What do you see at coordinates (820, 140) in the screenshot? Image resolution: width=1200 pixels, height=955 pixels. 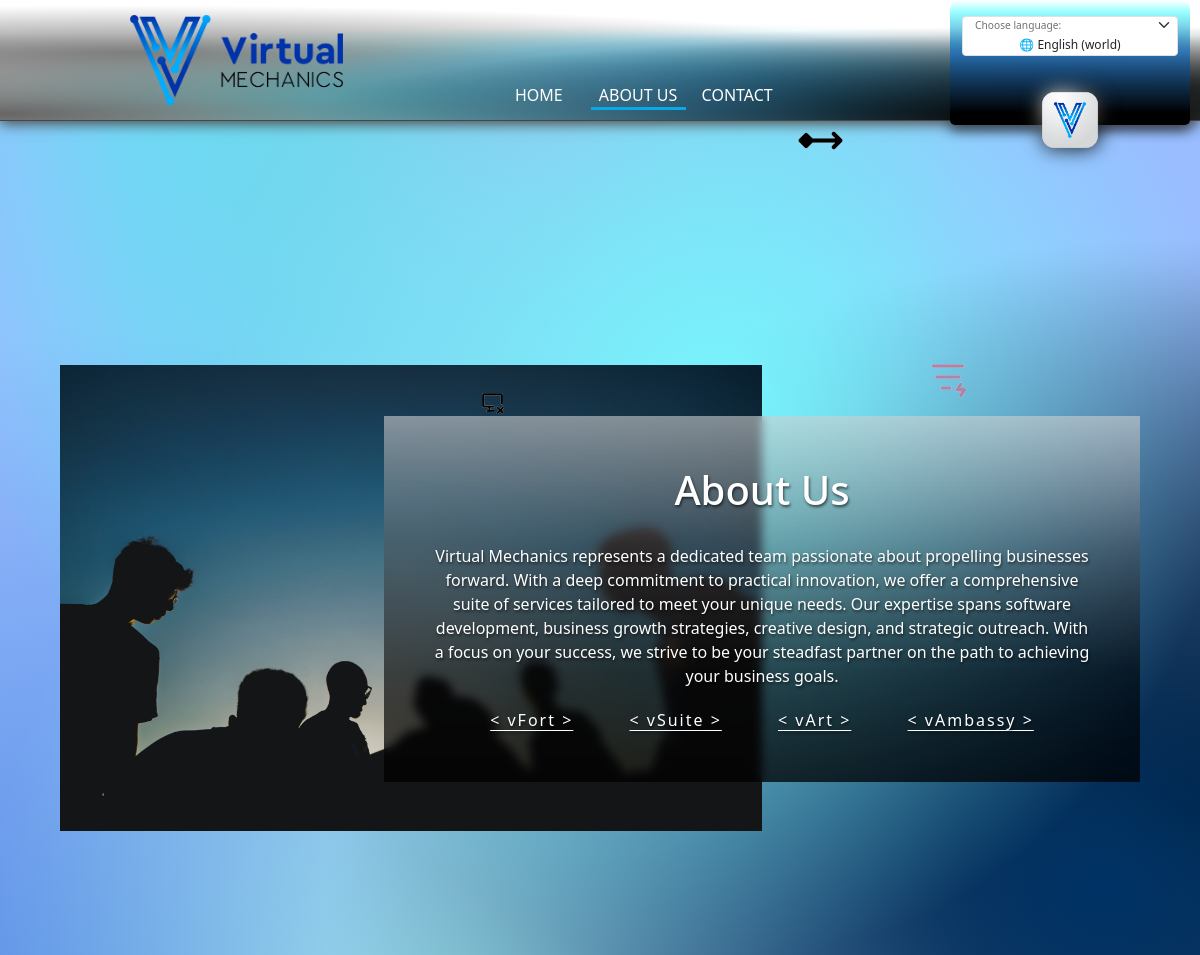 I see `navigate to next step or section` at bounding box center [820, 140].